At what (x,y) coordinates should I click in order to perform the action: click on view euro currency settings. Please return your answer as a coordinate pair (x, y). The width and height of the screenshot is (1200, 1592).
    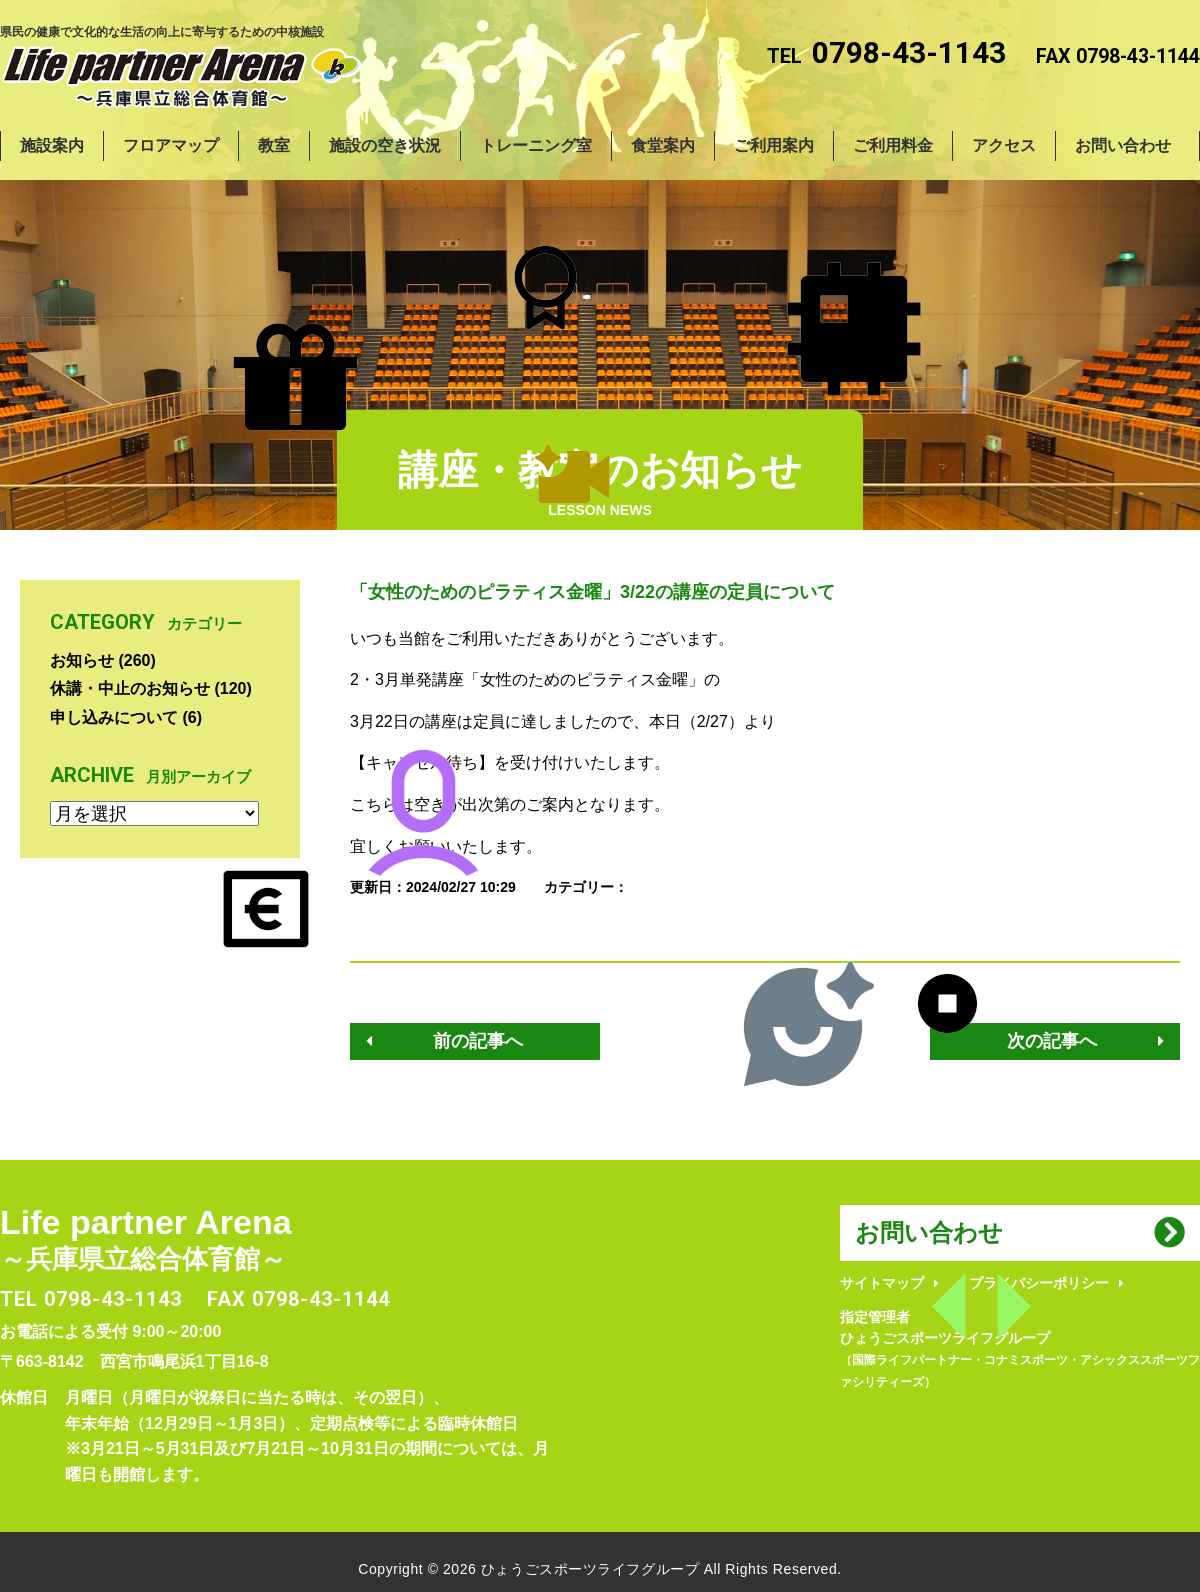
    Looking at the image, I should click on (266, 909).